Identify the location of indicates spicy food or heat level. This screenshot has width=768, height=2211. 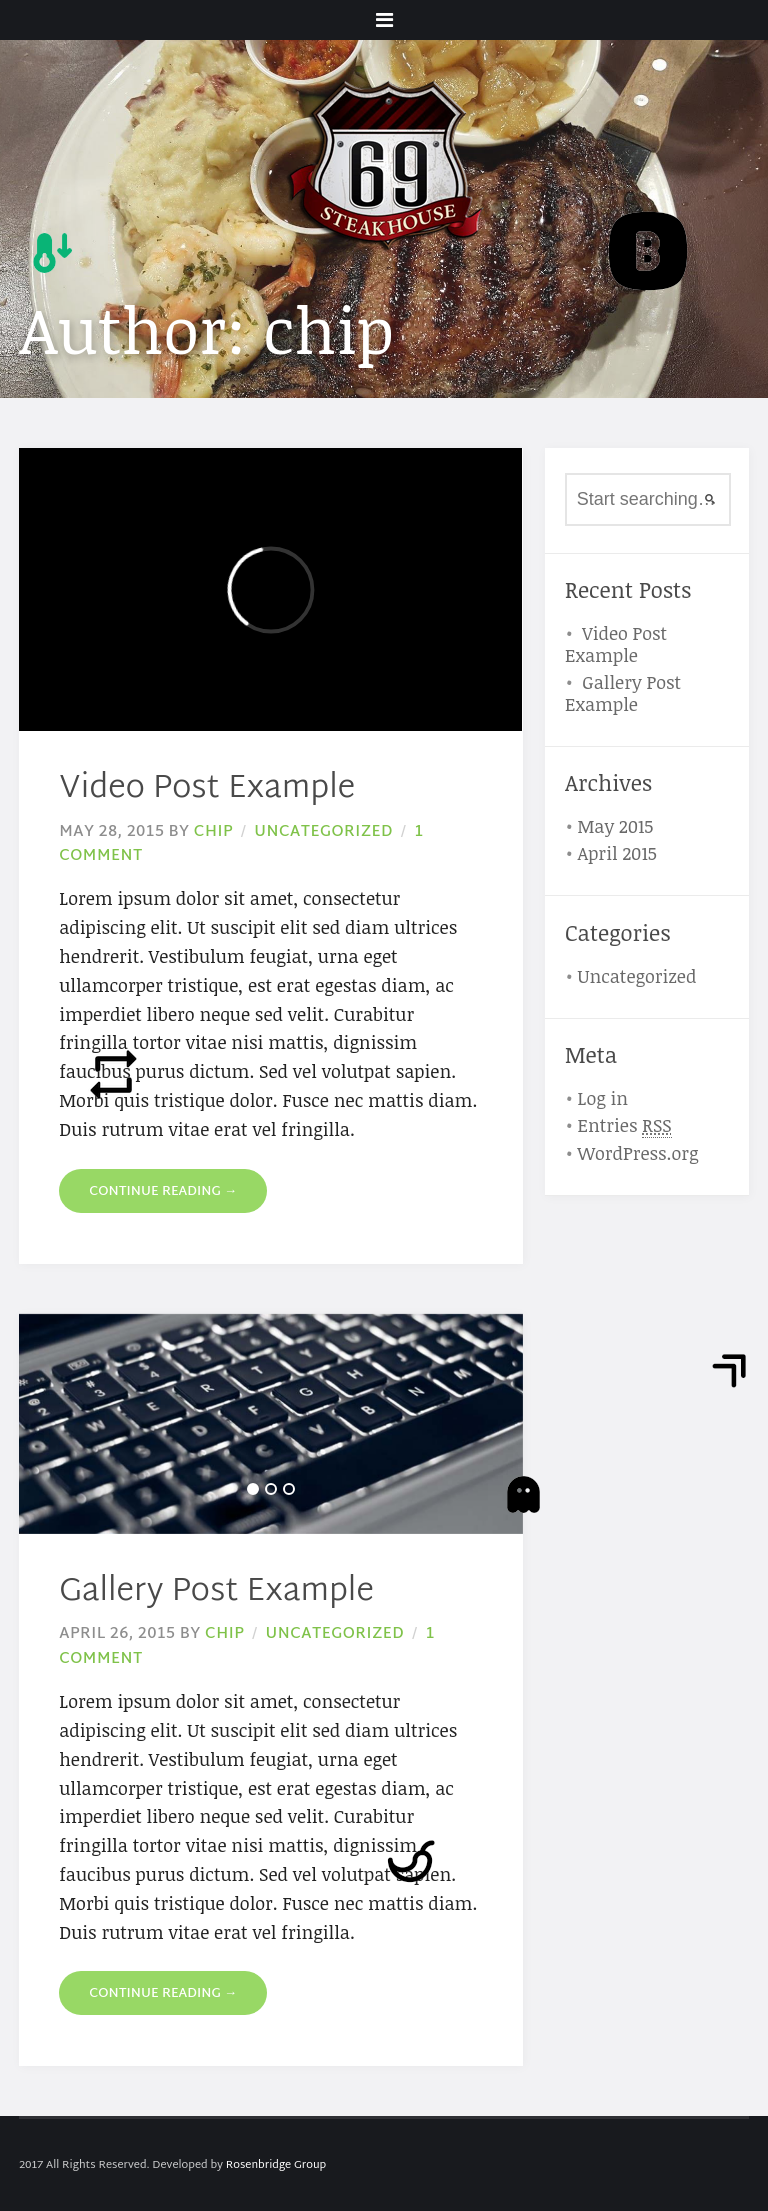
(412, 1862).